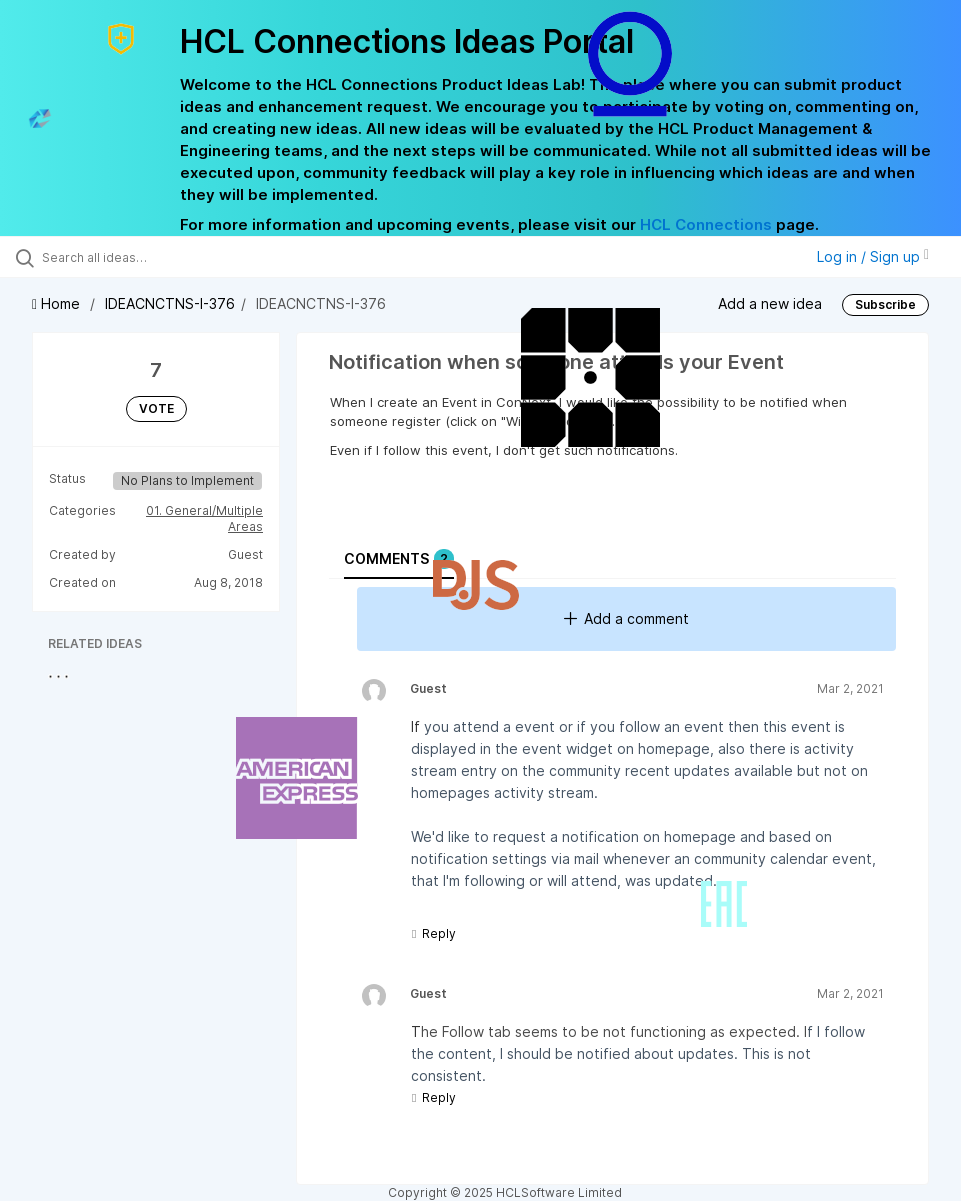 The height and width of the screenshot is (1201, 961). I want to click on wpengine brand logo, so click(590, 377).